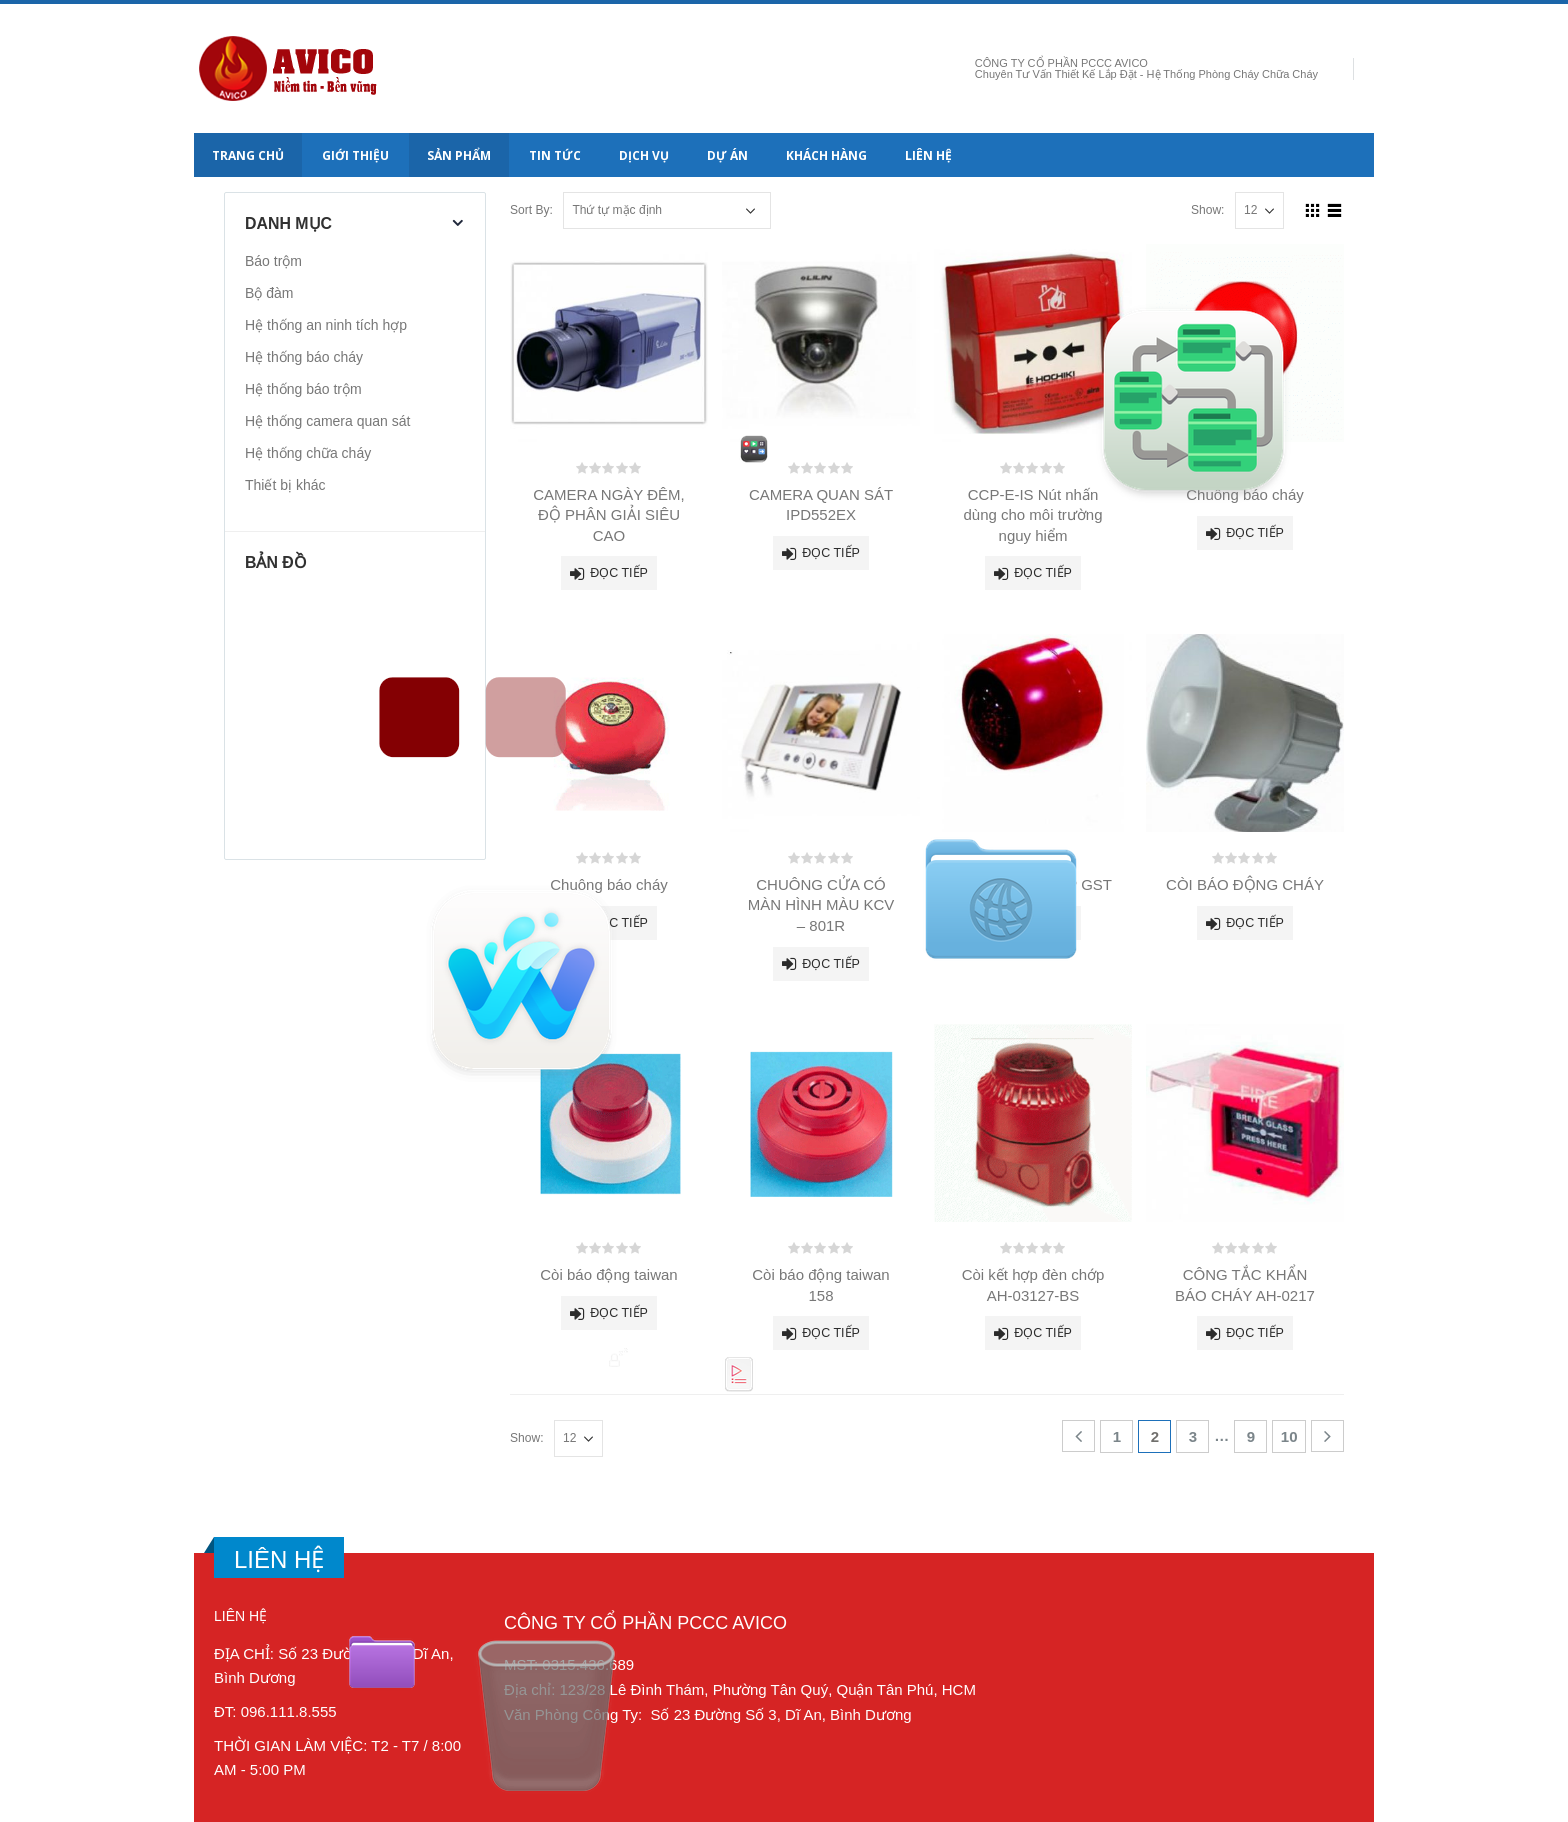  Describe the element at coordinates (546, 1714) in the screenshot. I see `empty trash bin ready to receive deleted items` at that location.